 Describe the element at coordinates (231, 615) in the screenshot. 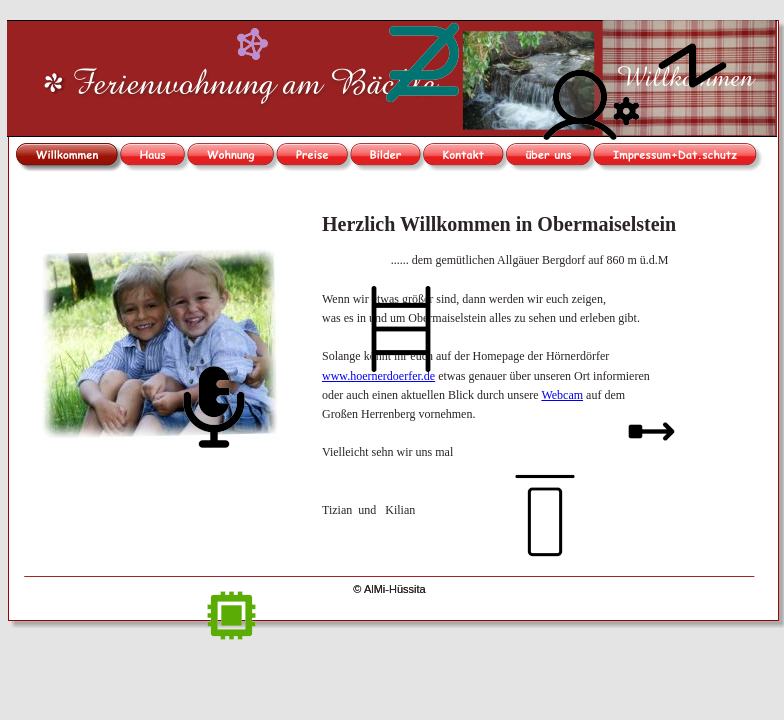

I see `view hardware or processor information` at that location.